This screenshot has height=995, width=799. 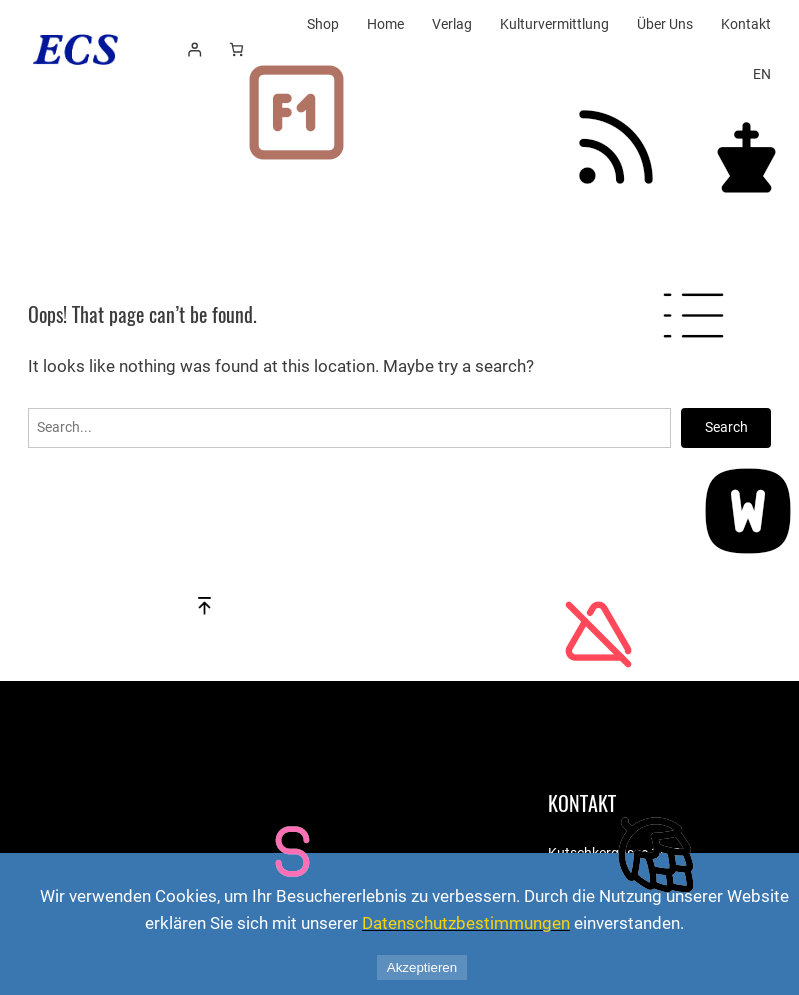 What do you see at coordinates (656, 855) in the screenshot?
I see `browse or filter craft beer options` at bounding box center [656, 855].